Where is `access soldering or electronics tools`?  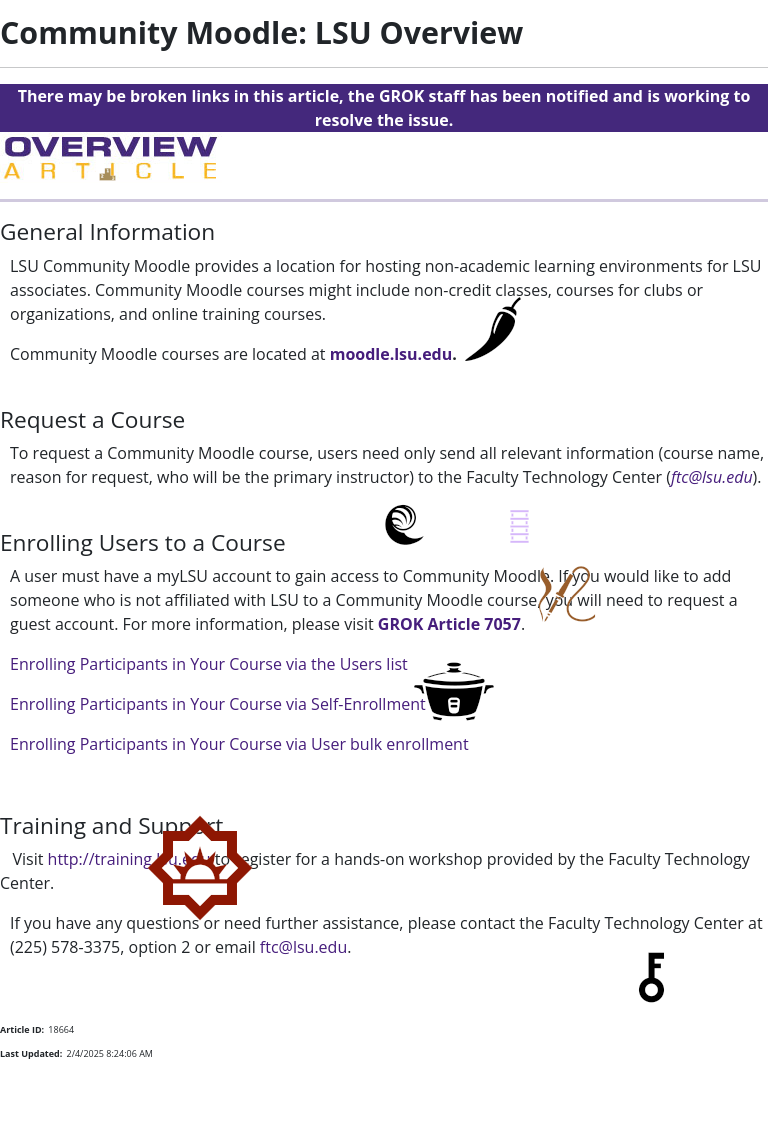
access soldering or electronics tools is located at coordinates (566, 595).